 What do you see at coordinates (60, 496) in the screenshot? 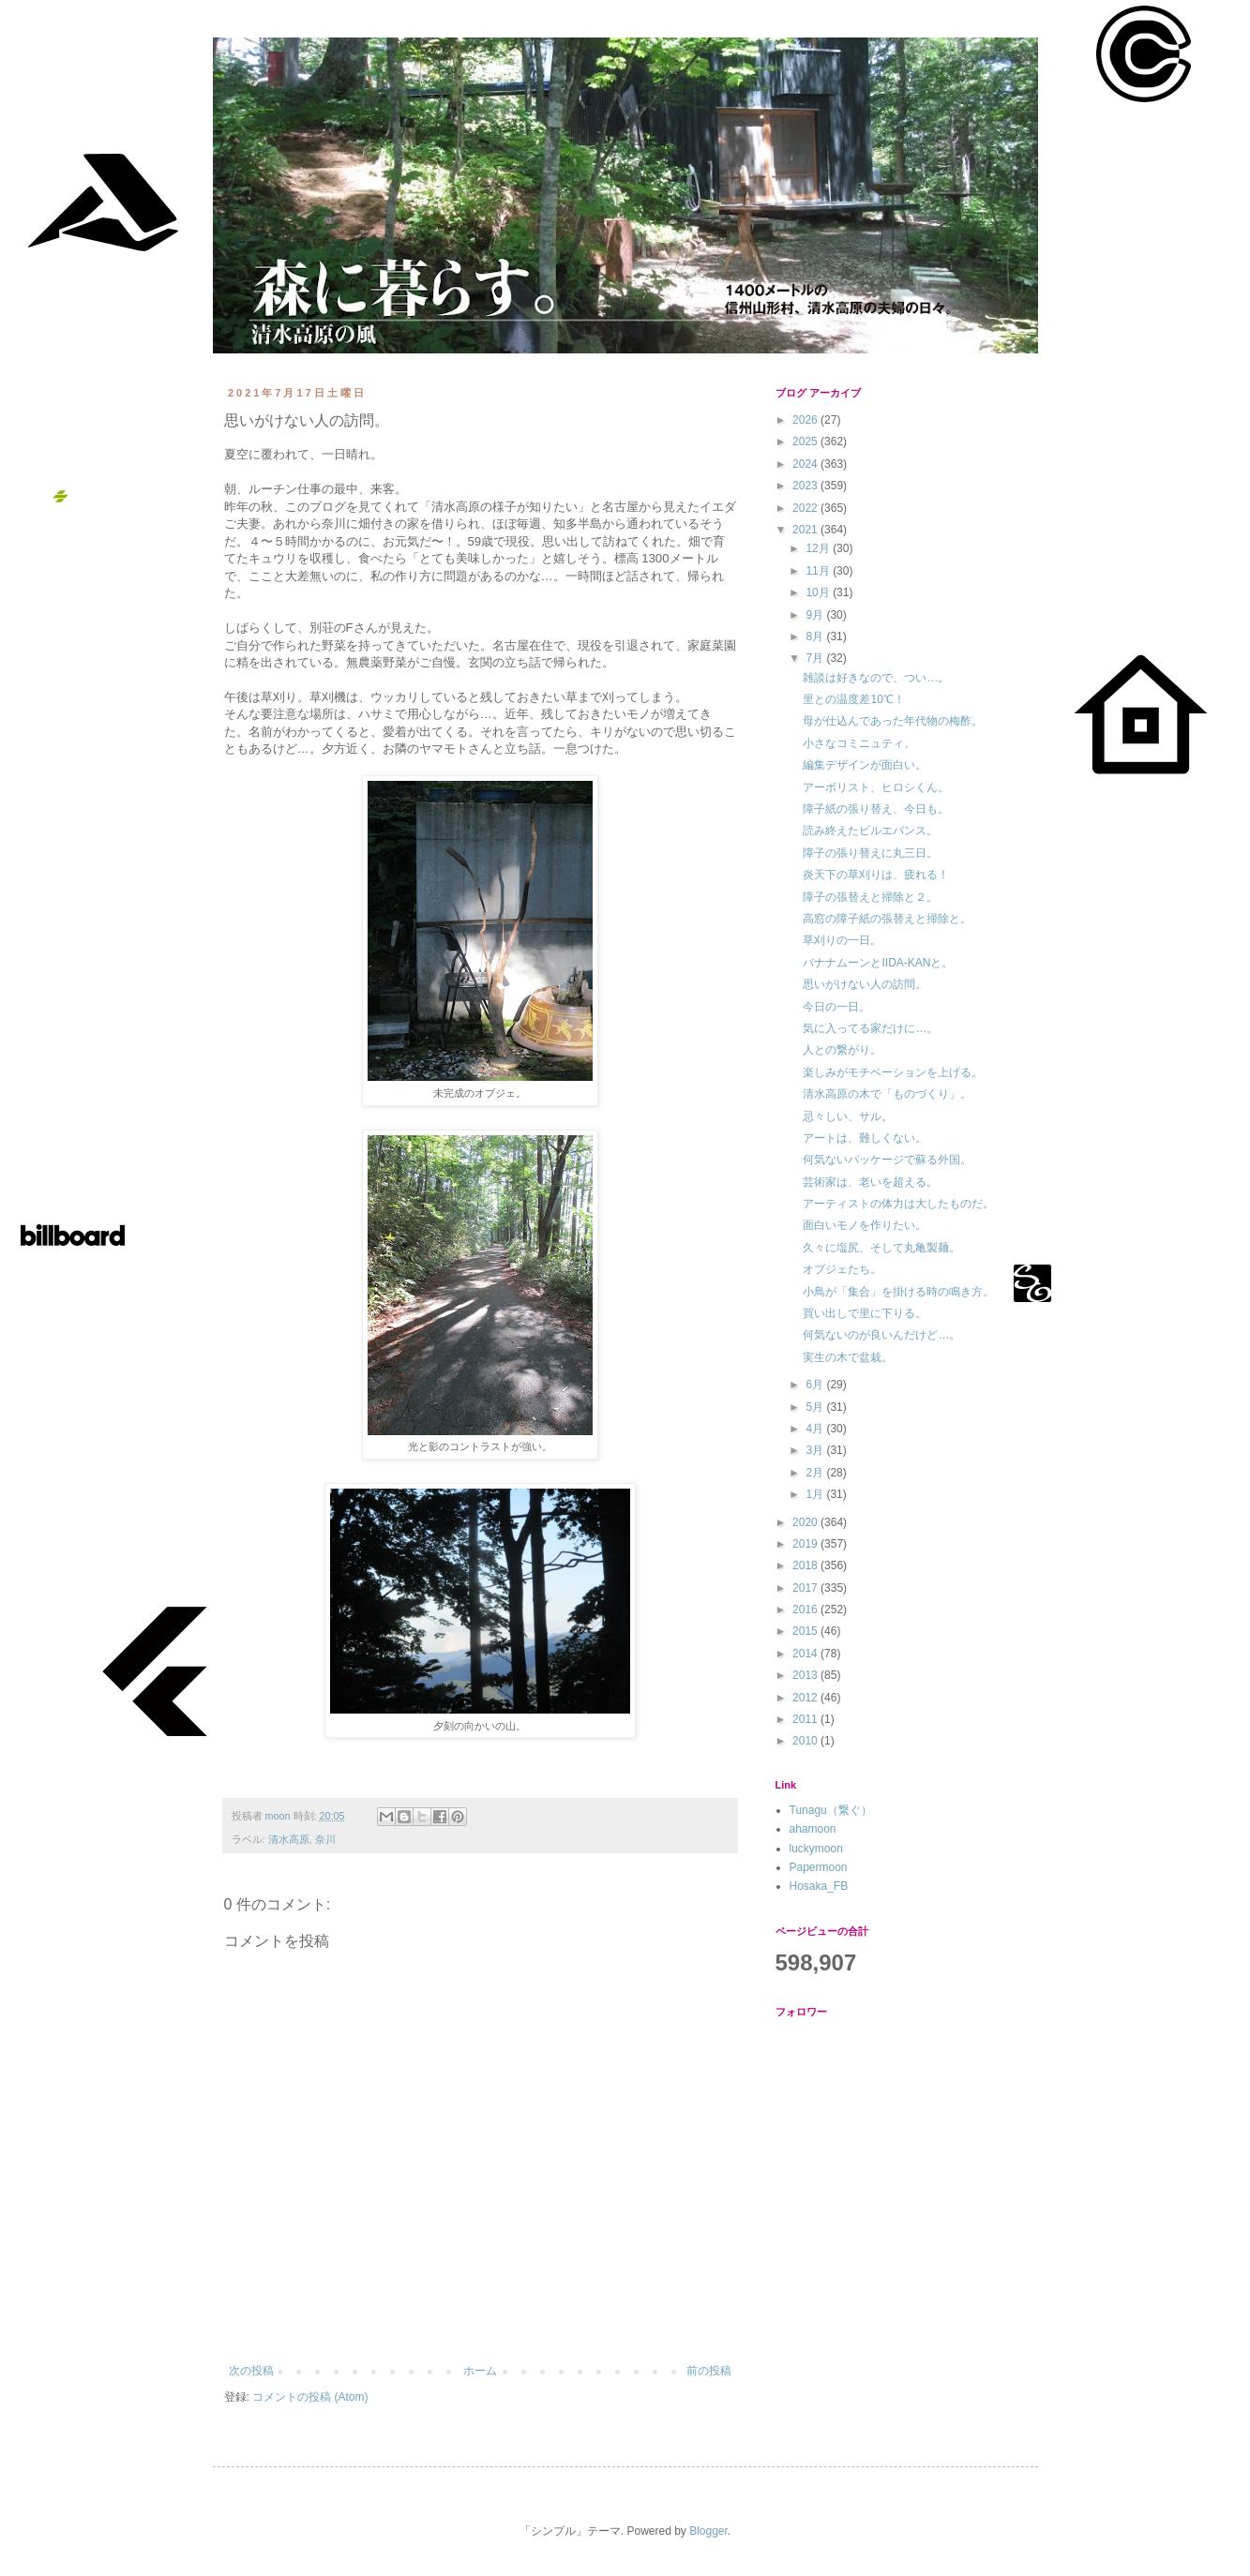
I see `stencil brand logo` at bounding box center [60, 496].